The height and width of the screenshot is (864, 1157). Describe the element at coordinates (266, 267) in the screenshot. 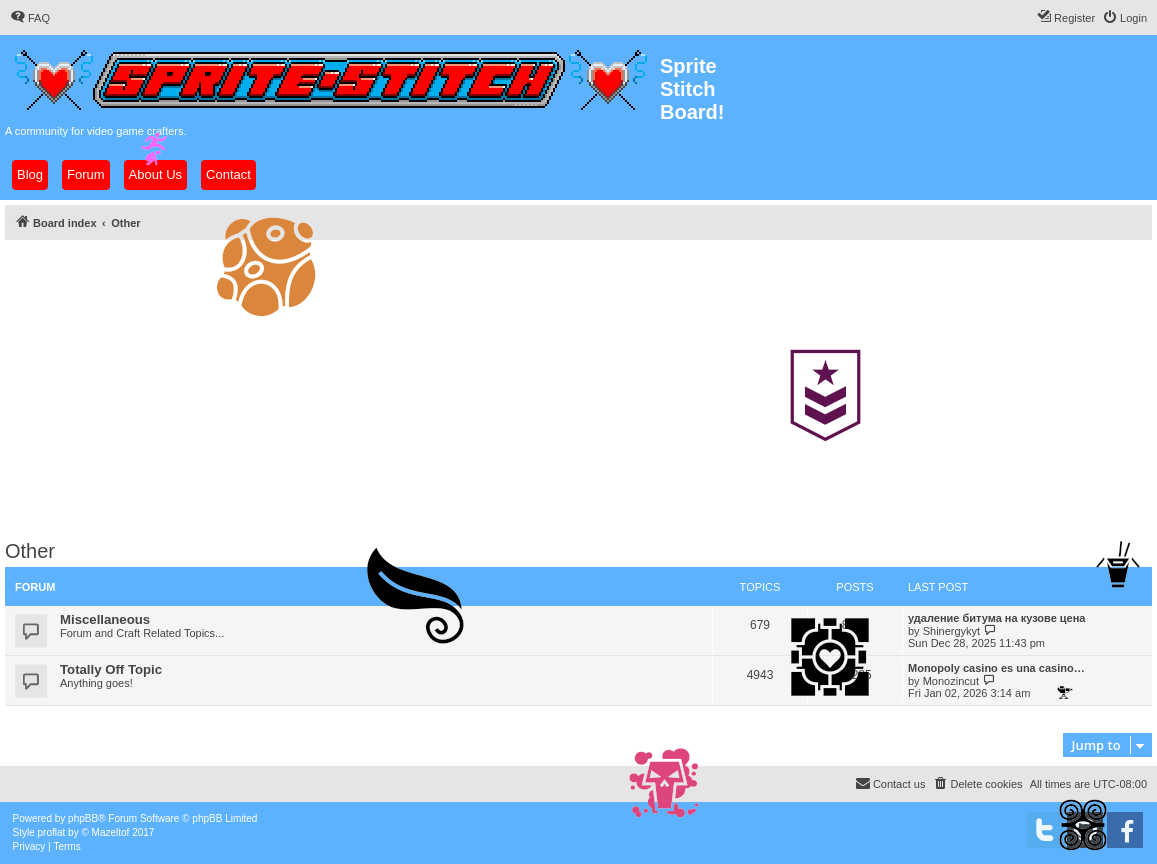

I see `indicates a health condition or medical alert` at that location.